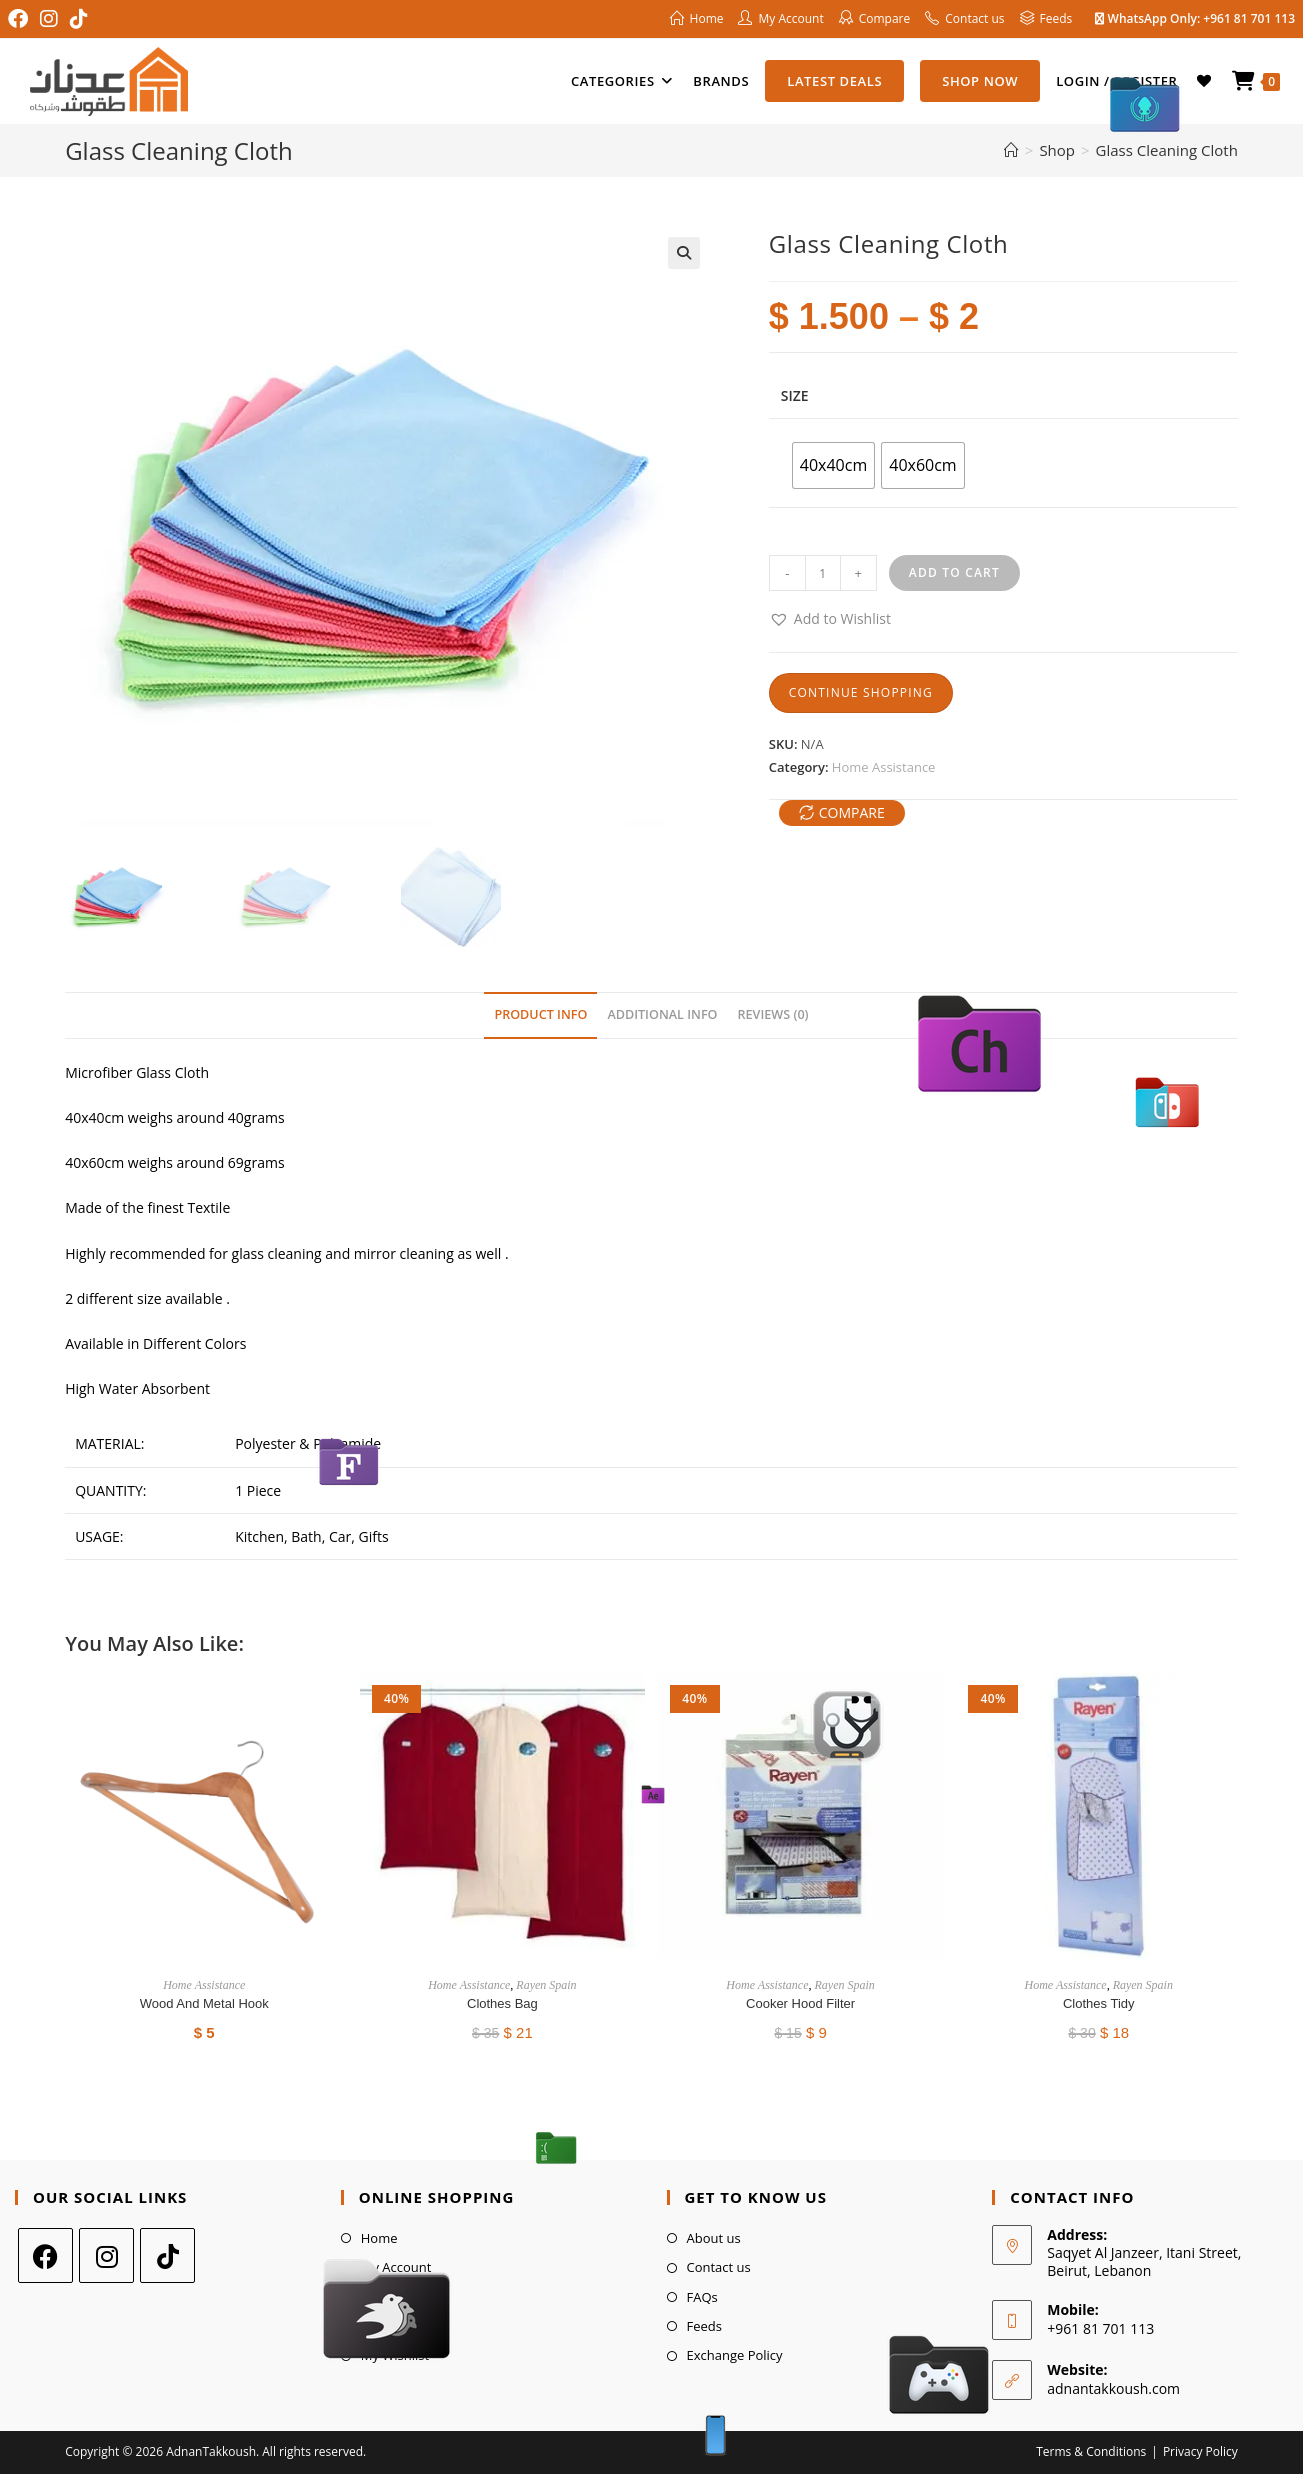 The height and width of the screenshot is (2474, 1303). I want to click on folder containing nintendo switch games or related files, so click(1167, 1104).